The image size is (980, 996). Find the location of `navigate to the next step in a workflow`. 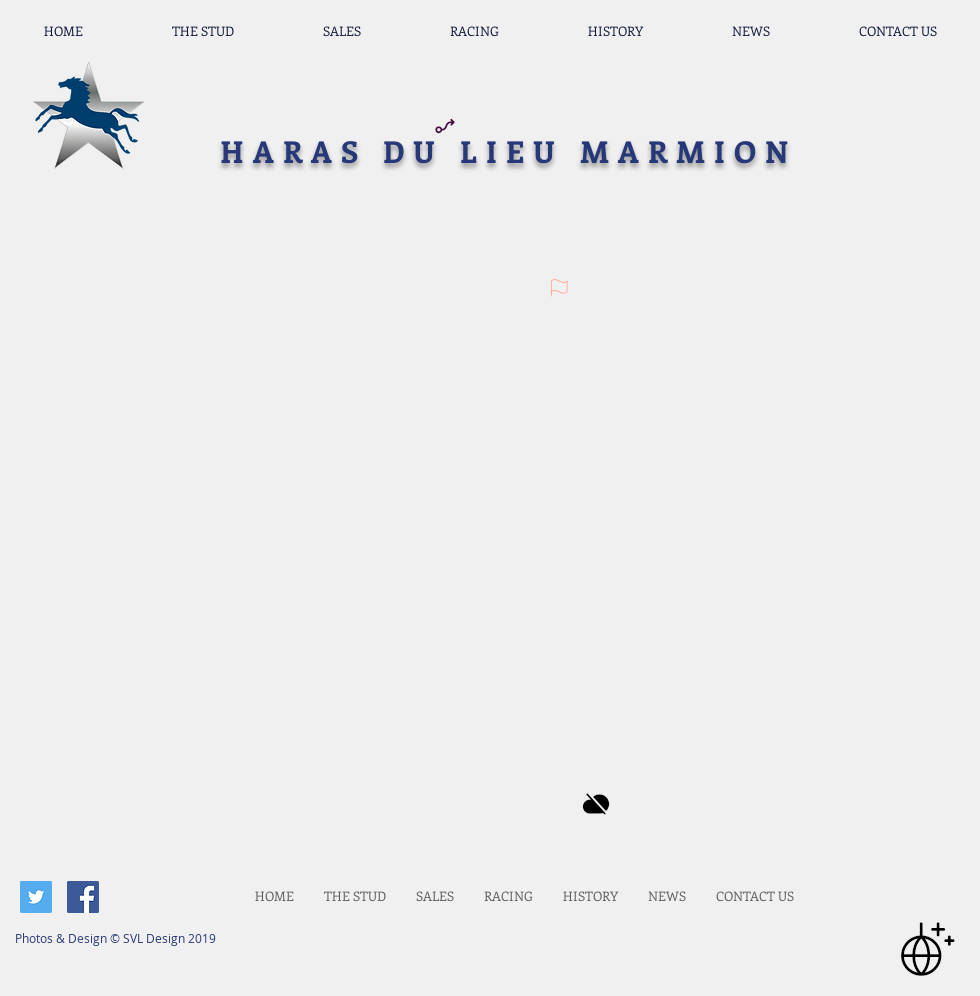

navigate to the next step in a workflow is located at coordinates (445, 126).